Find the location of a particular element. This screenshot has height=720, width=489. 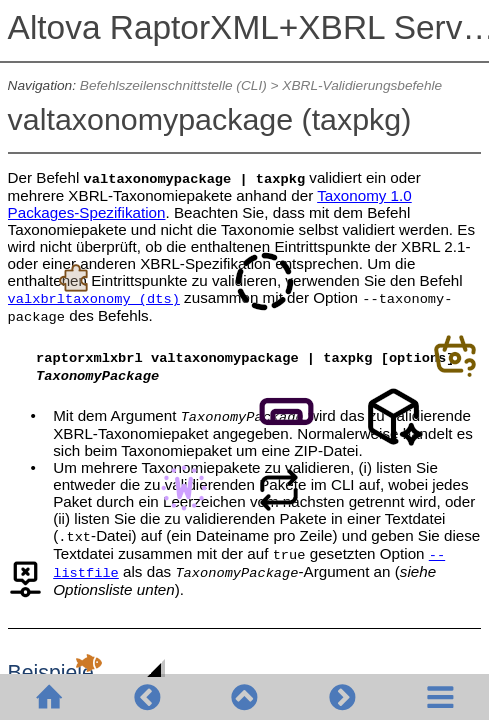

indicates loading or processing in progress is located at coordinates (264, 281).